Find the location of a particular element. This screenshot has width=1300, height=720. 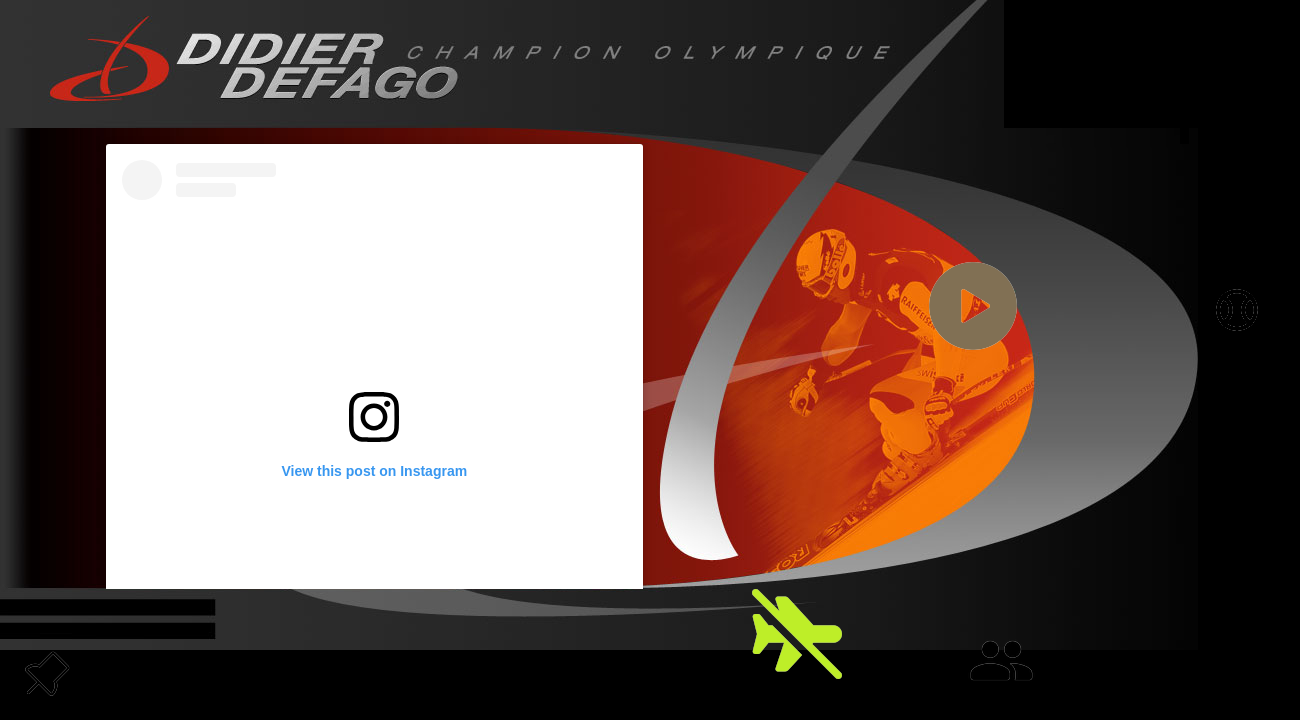

view contacts or people list is located at coordinates (1001, 660).